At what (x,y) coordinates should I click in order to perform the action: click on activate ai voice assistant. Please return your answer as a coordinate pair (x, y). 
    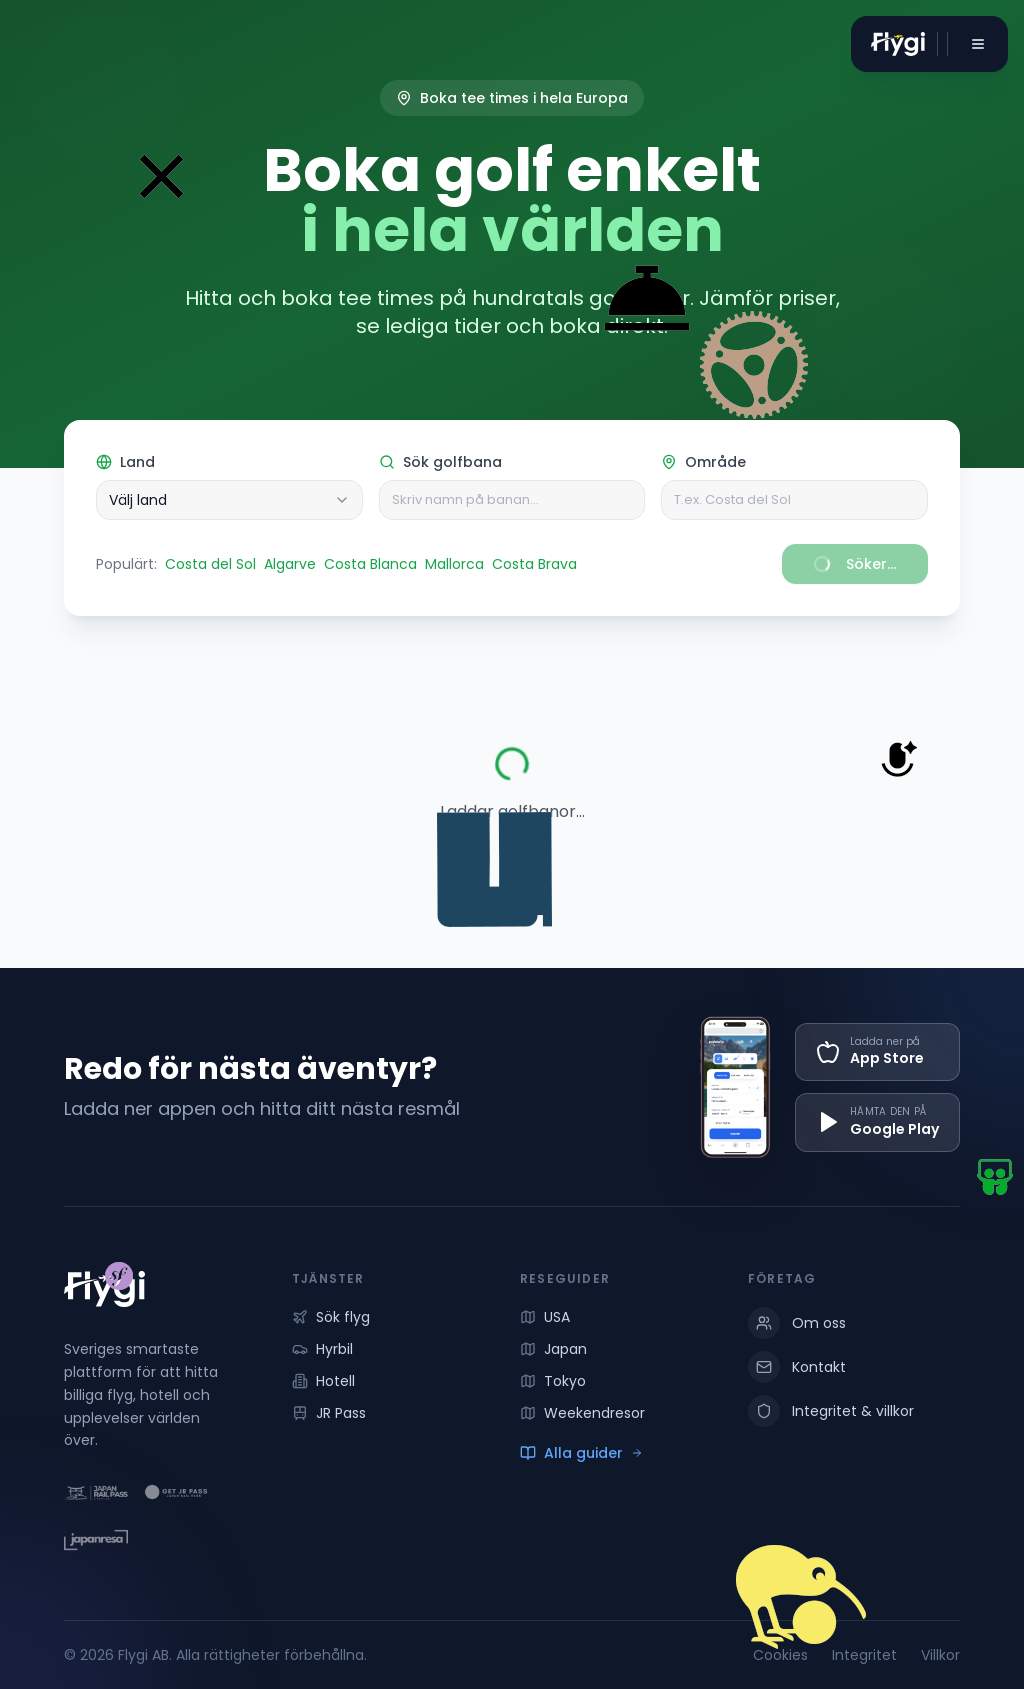
    Looking at the image, I should click on (897, 760).